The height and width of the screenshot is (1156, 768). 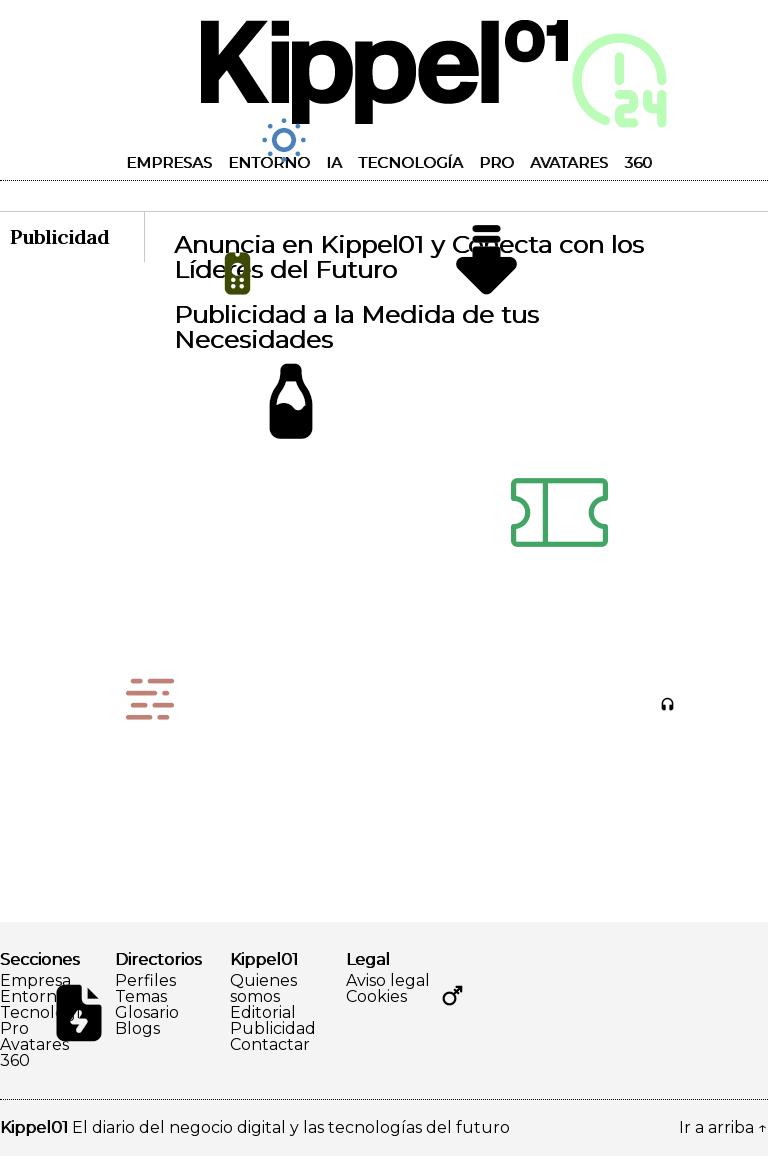 I want to click on access audio or music player, so click(x=667, y=704).